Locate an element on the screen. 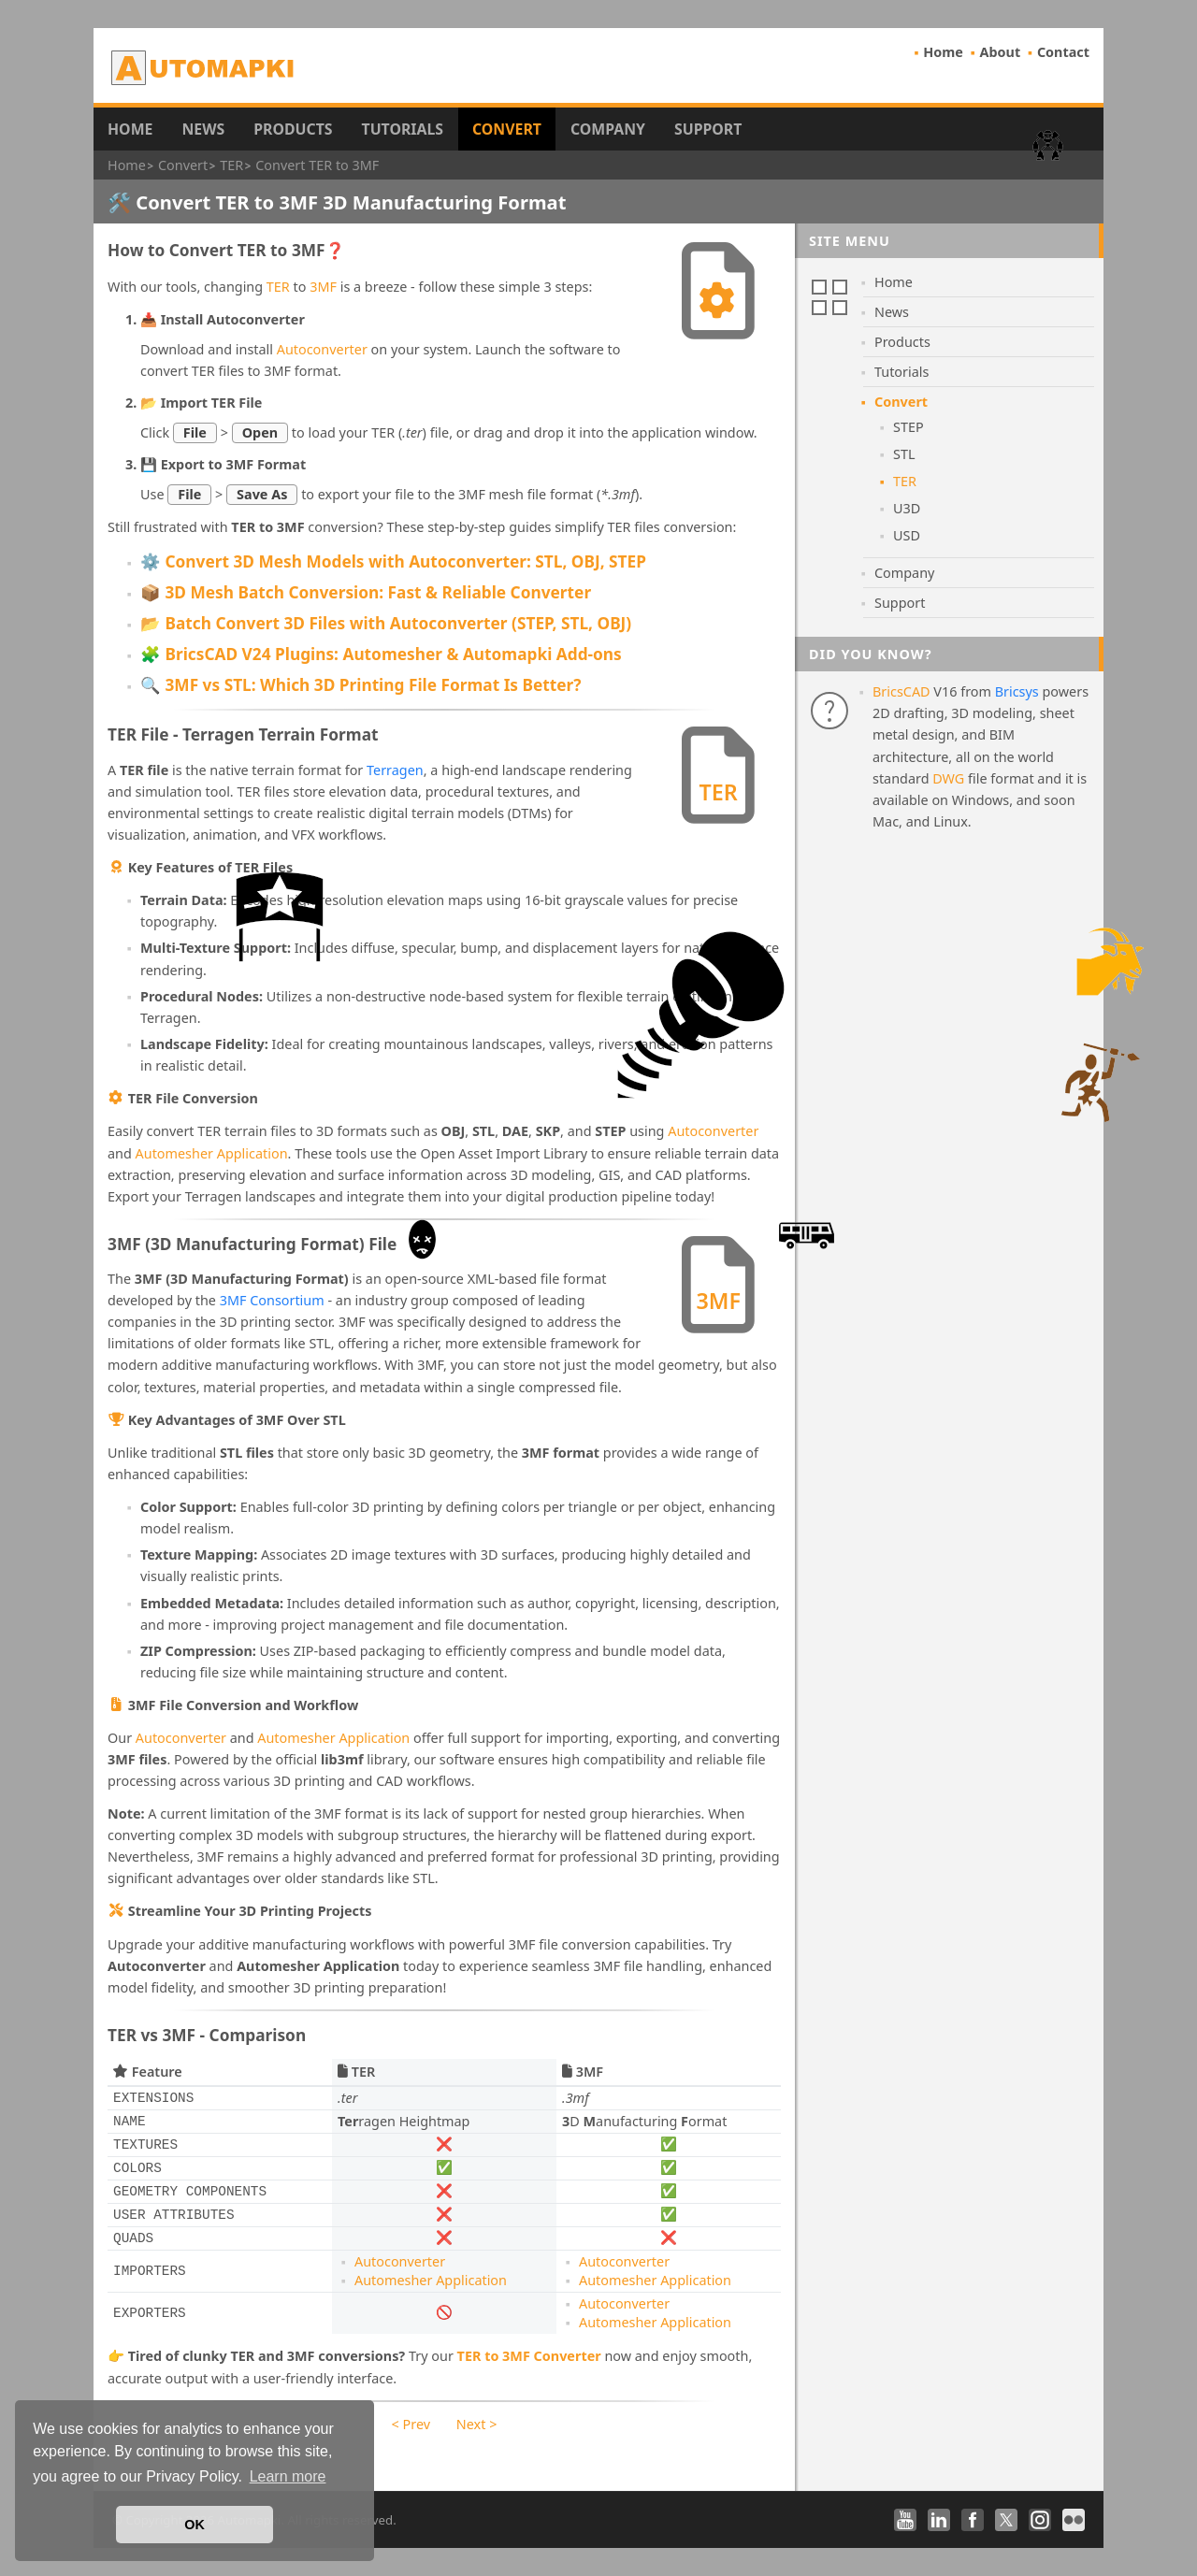 Image resolution: width=1197 pixels, height=2576 pixels. view featured or starred content is located at coordinates (280, 916).